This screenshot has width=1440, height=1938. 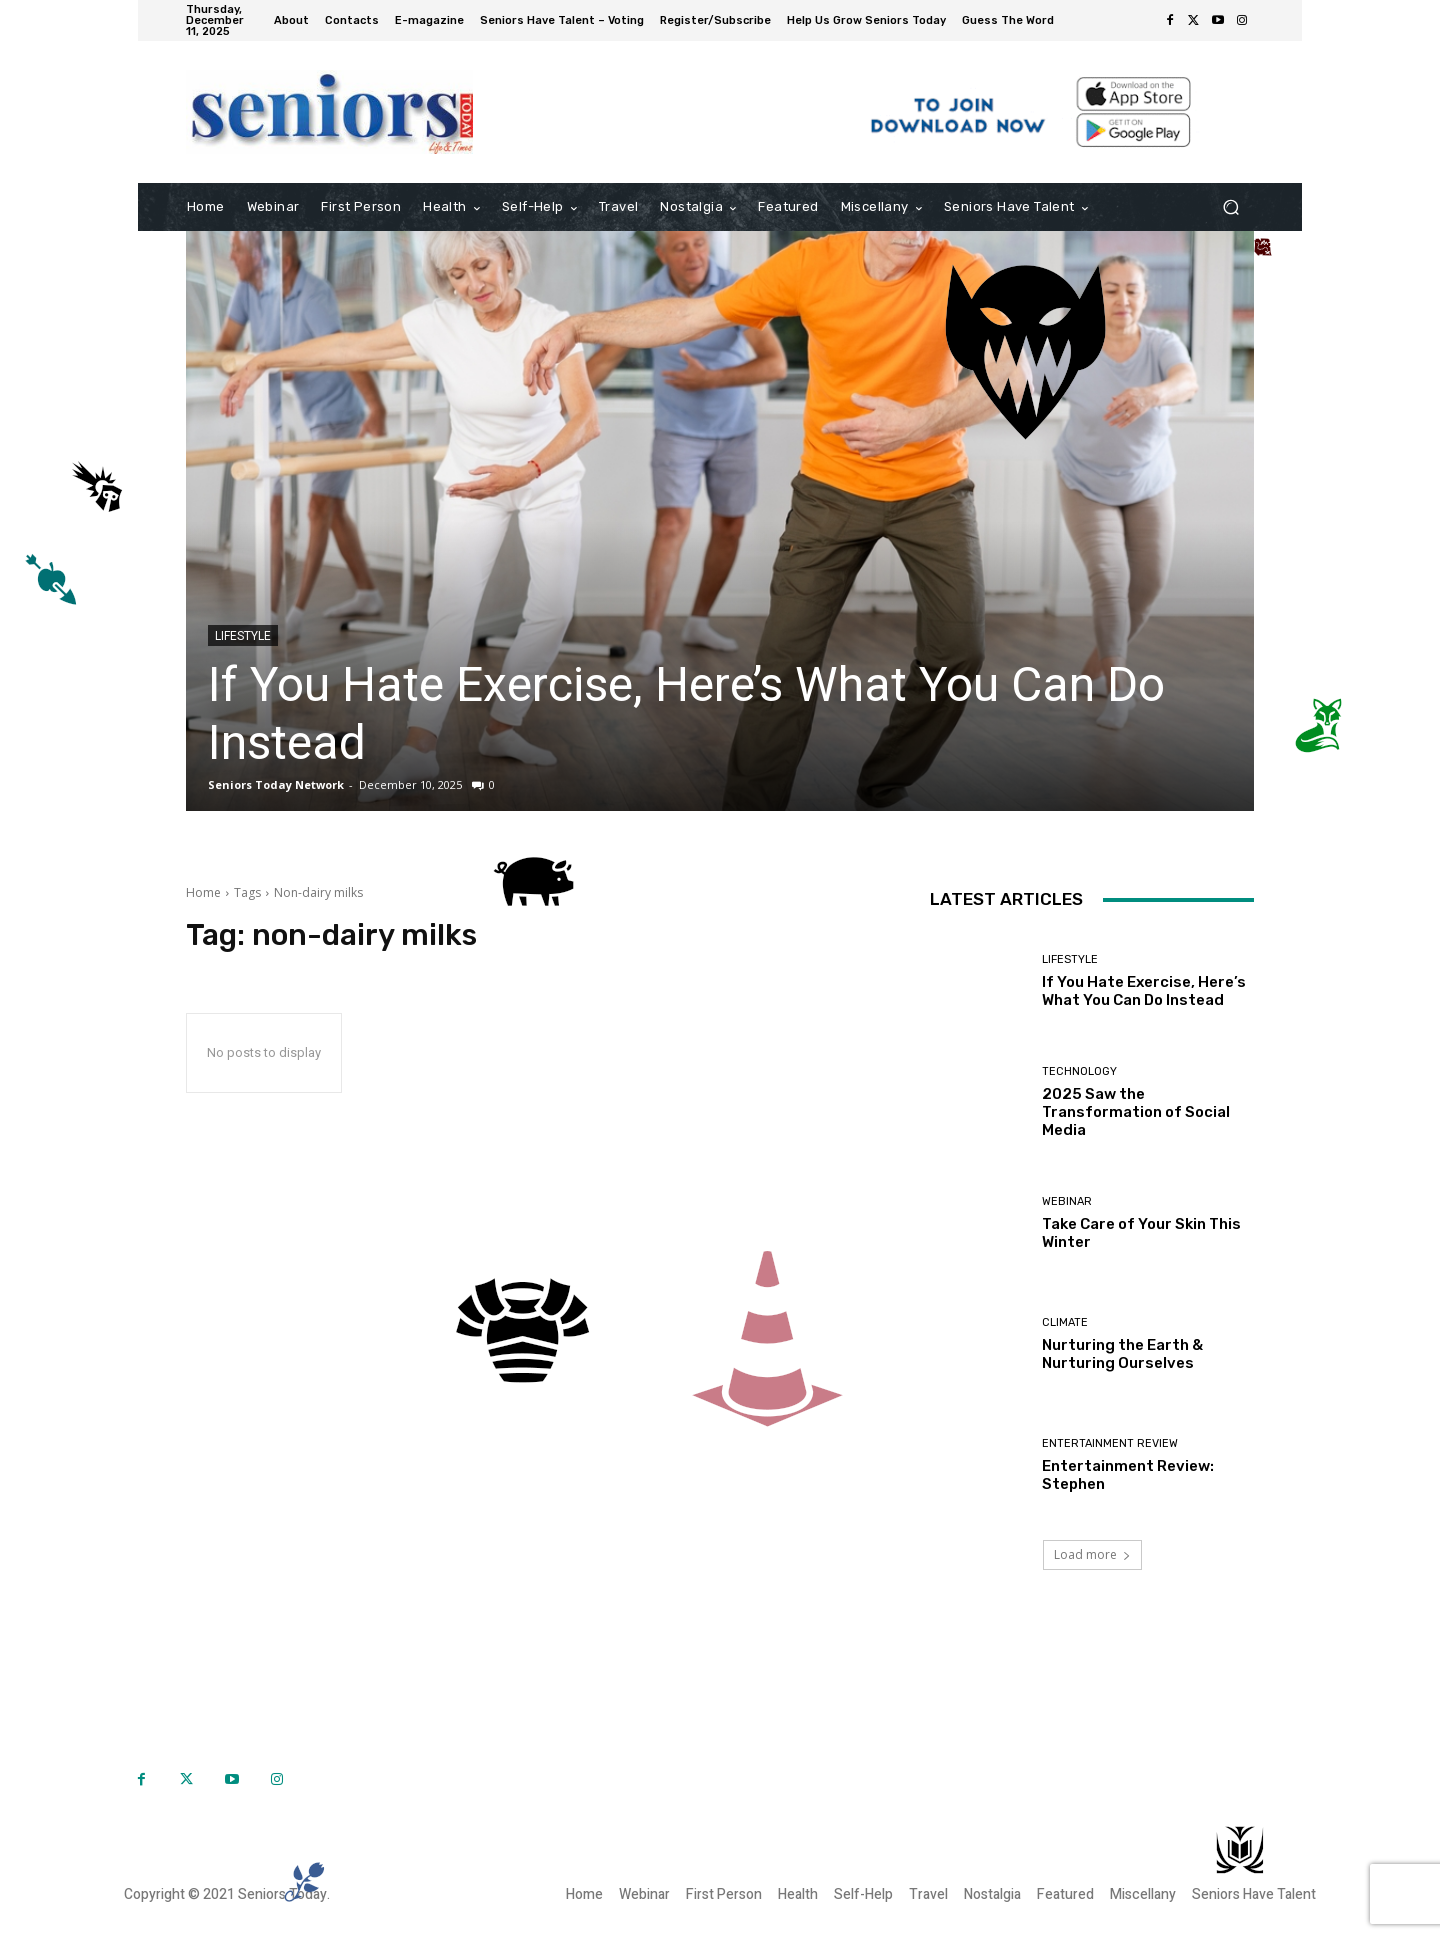 What do you see at coordinates (97, 486) in the screenshot?
I see `indicates critical hit or headshot damage` at bounding box center [97, 486].